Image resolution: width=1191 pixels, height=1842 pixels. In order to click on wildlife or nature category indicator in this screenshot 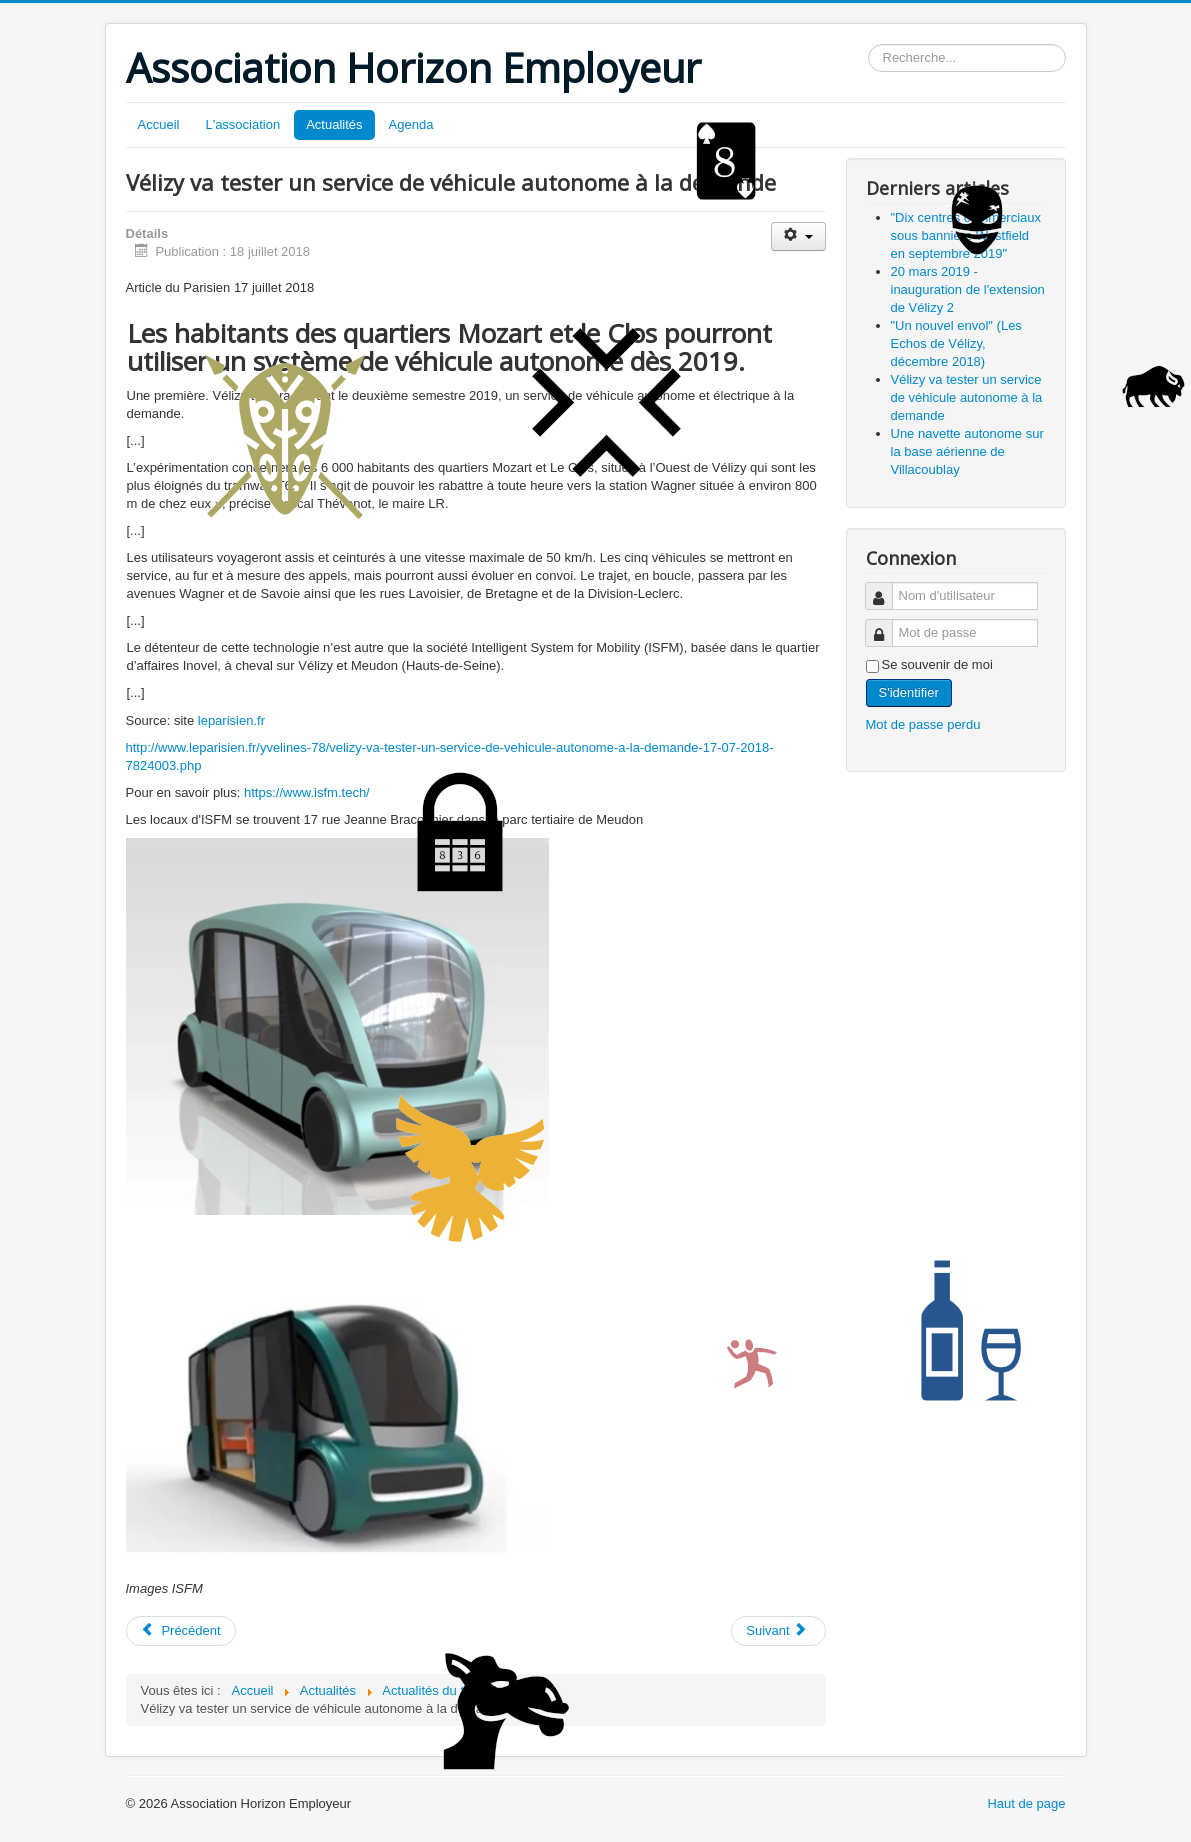, I will do `click(1153, 386)`.